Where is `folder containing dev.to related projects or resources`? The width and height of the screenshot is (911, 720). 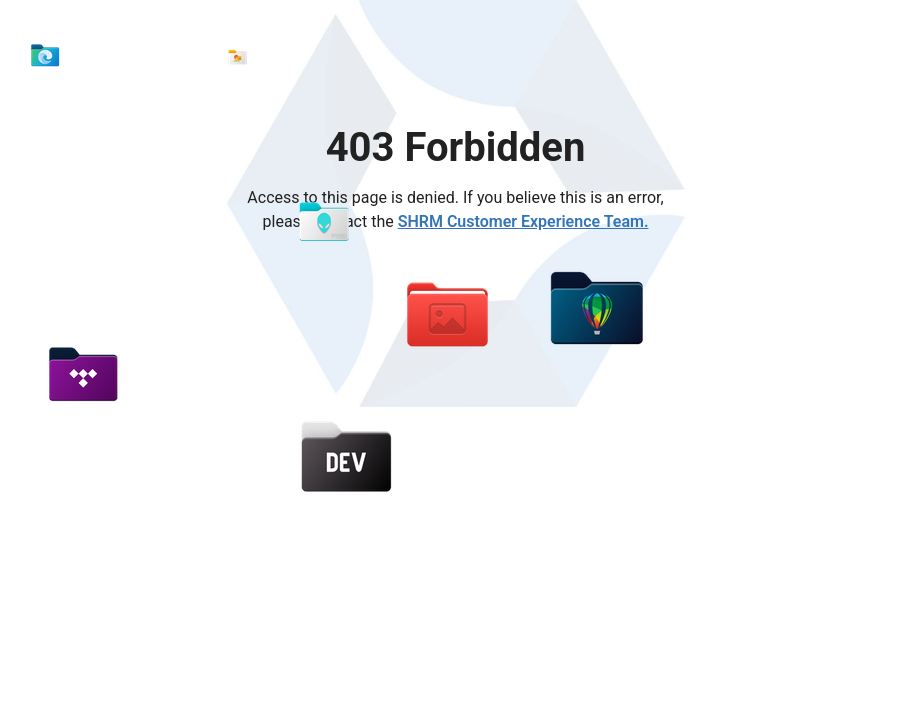 folder containing dev.to related projects or resources is located at coordinates (346, 459).